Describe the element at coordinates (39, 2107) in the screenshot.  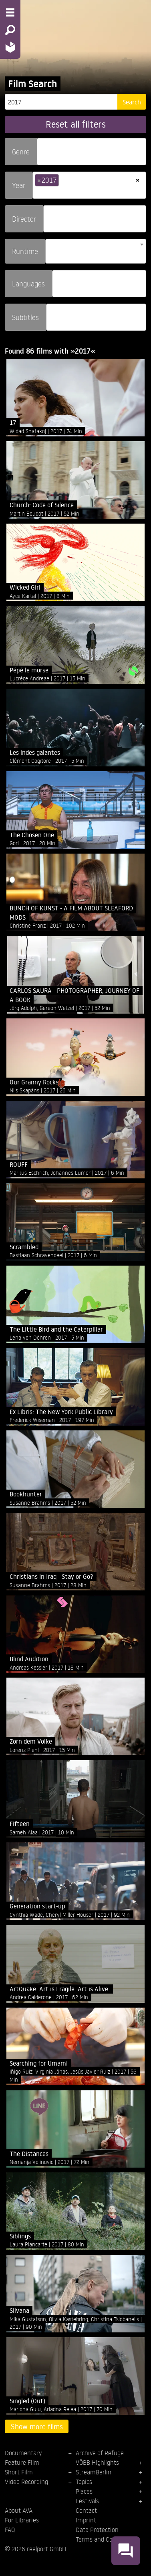
I see `open the LINE messaging app` at that location.